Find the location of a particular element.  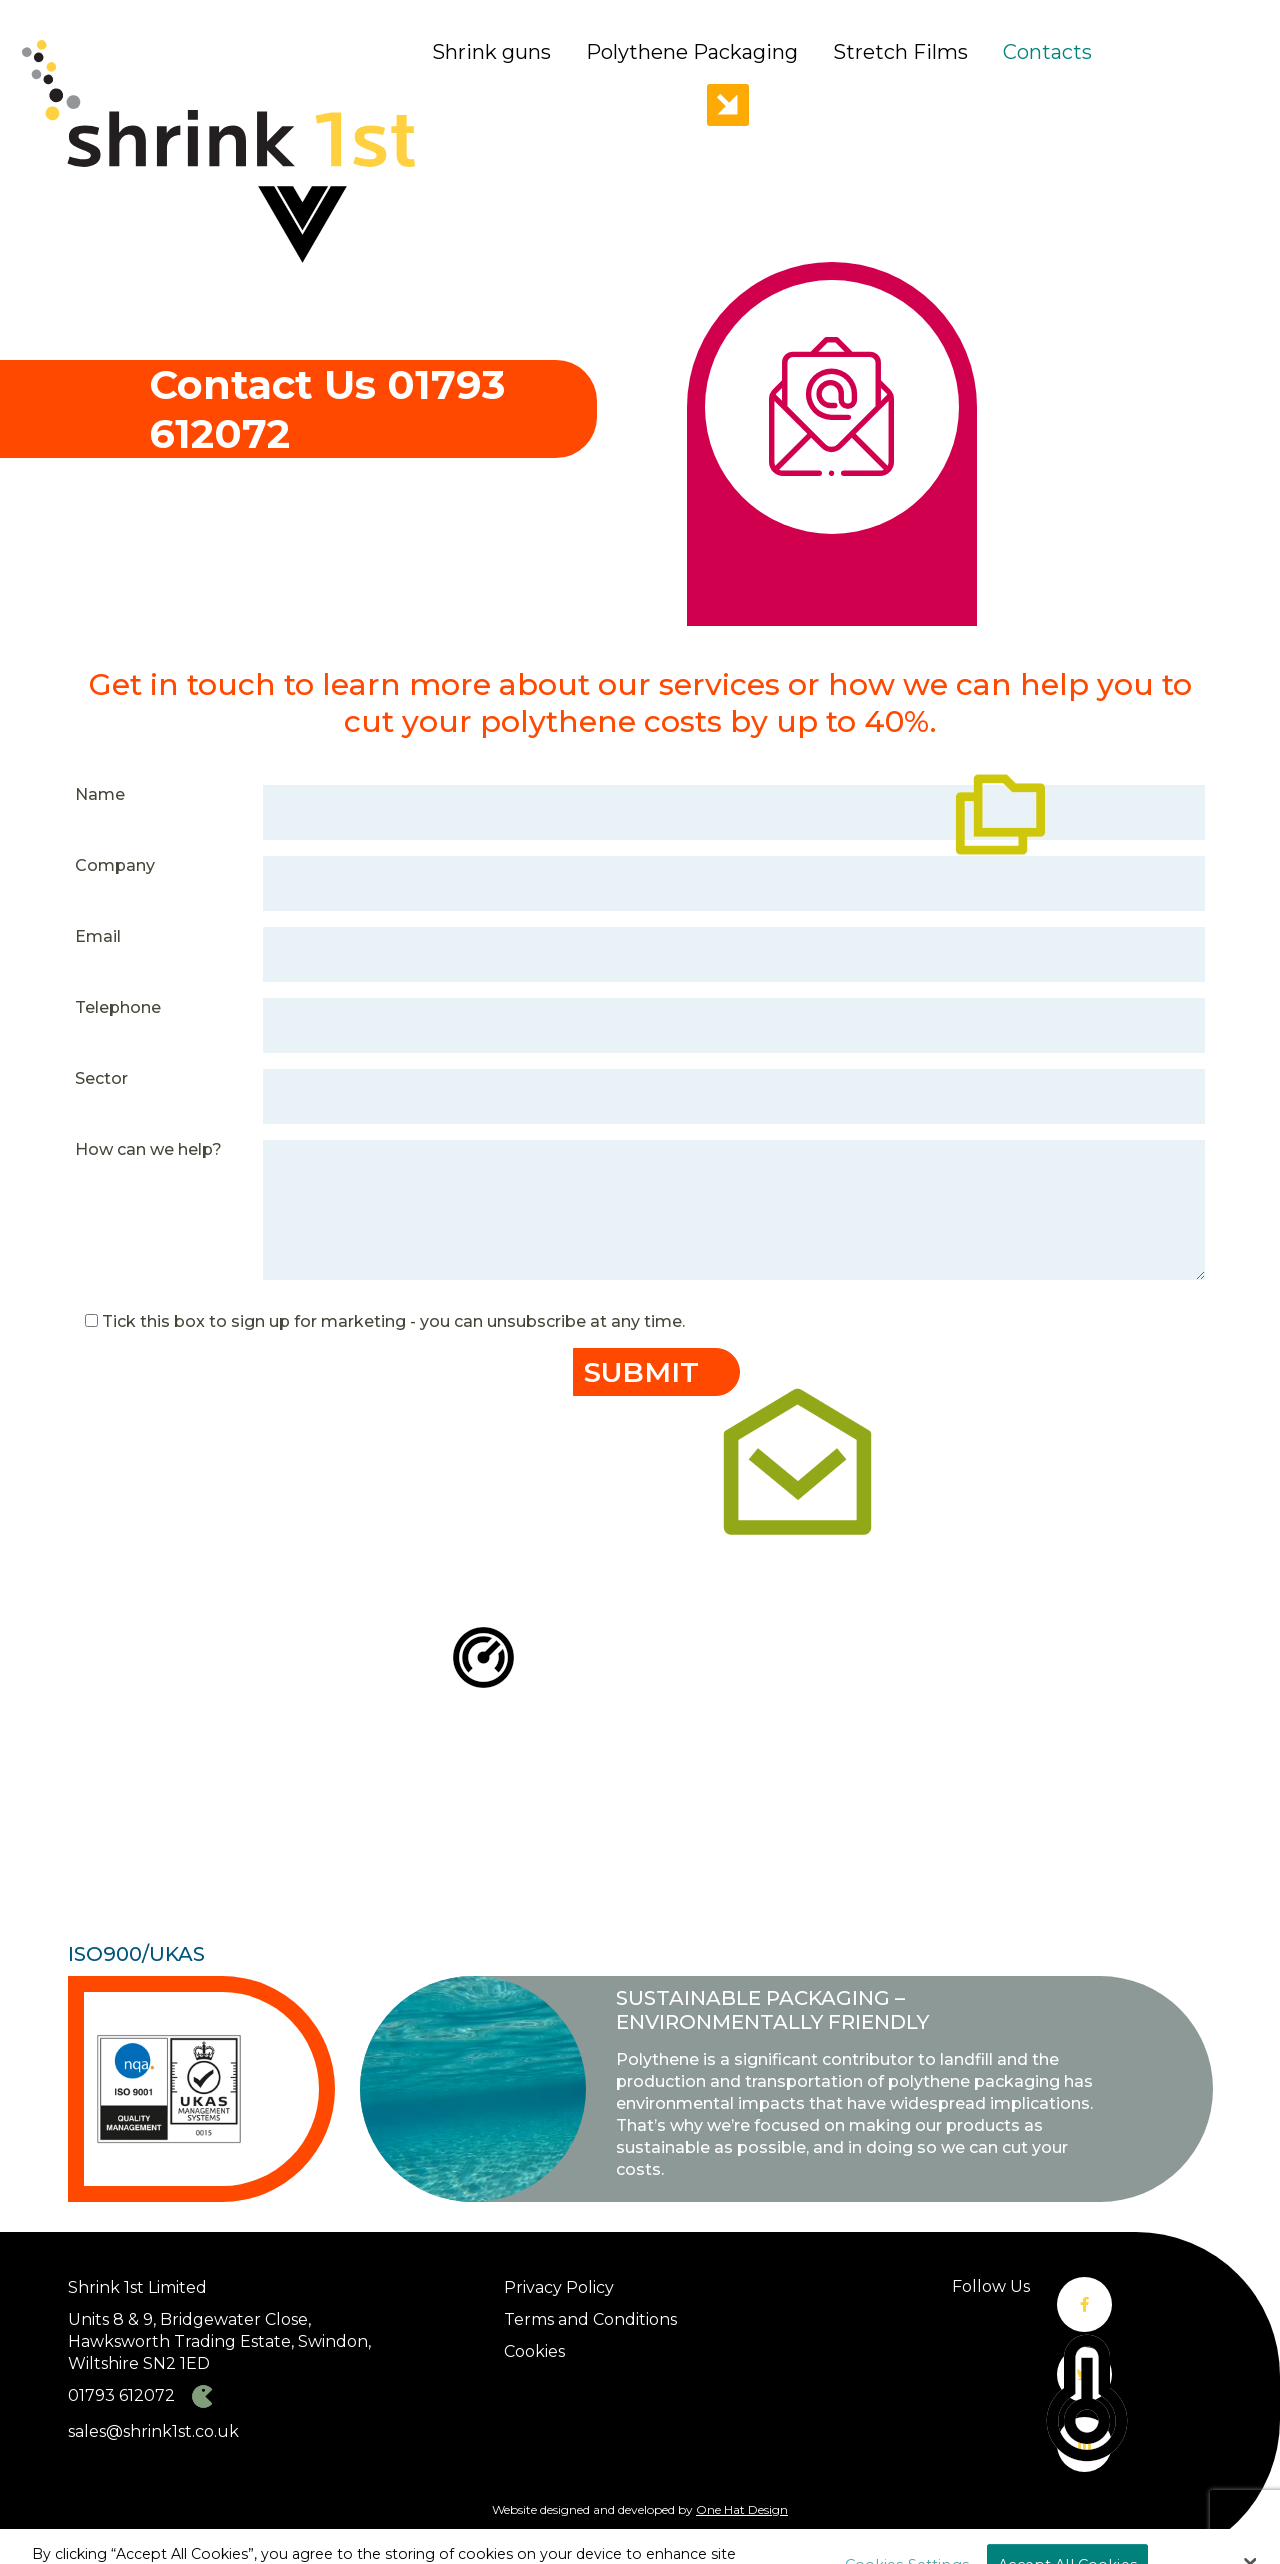

view an opened email message is located at coordinates (797, 1468).